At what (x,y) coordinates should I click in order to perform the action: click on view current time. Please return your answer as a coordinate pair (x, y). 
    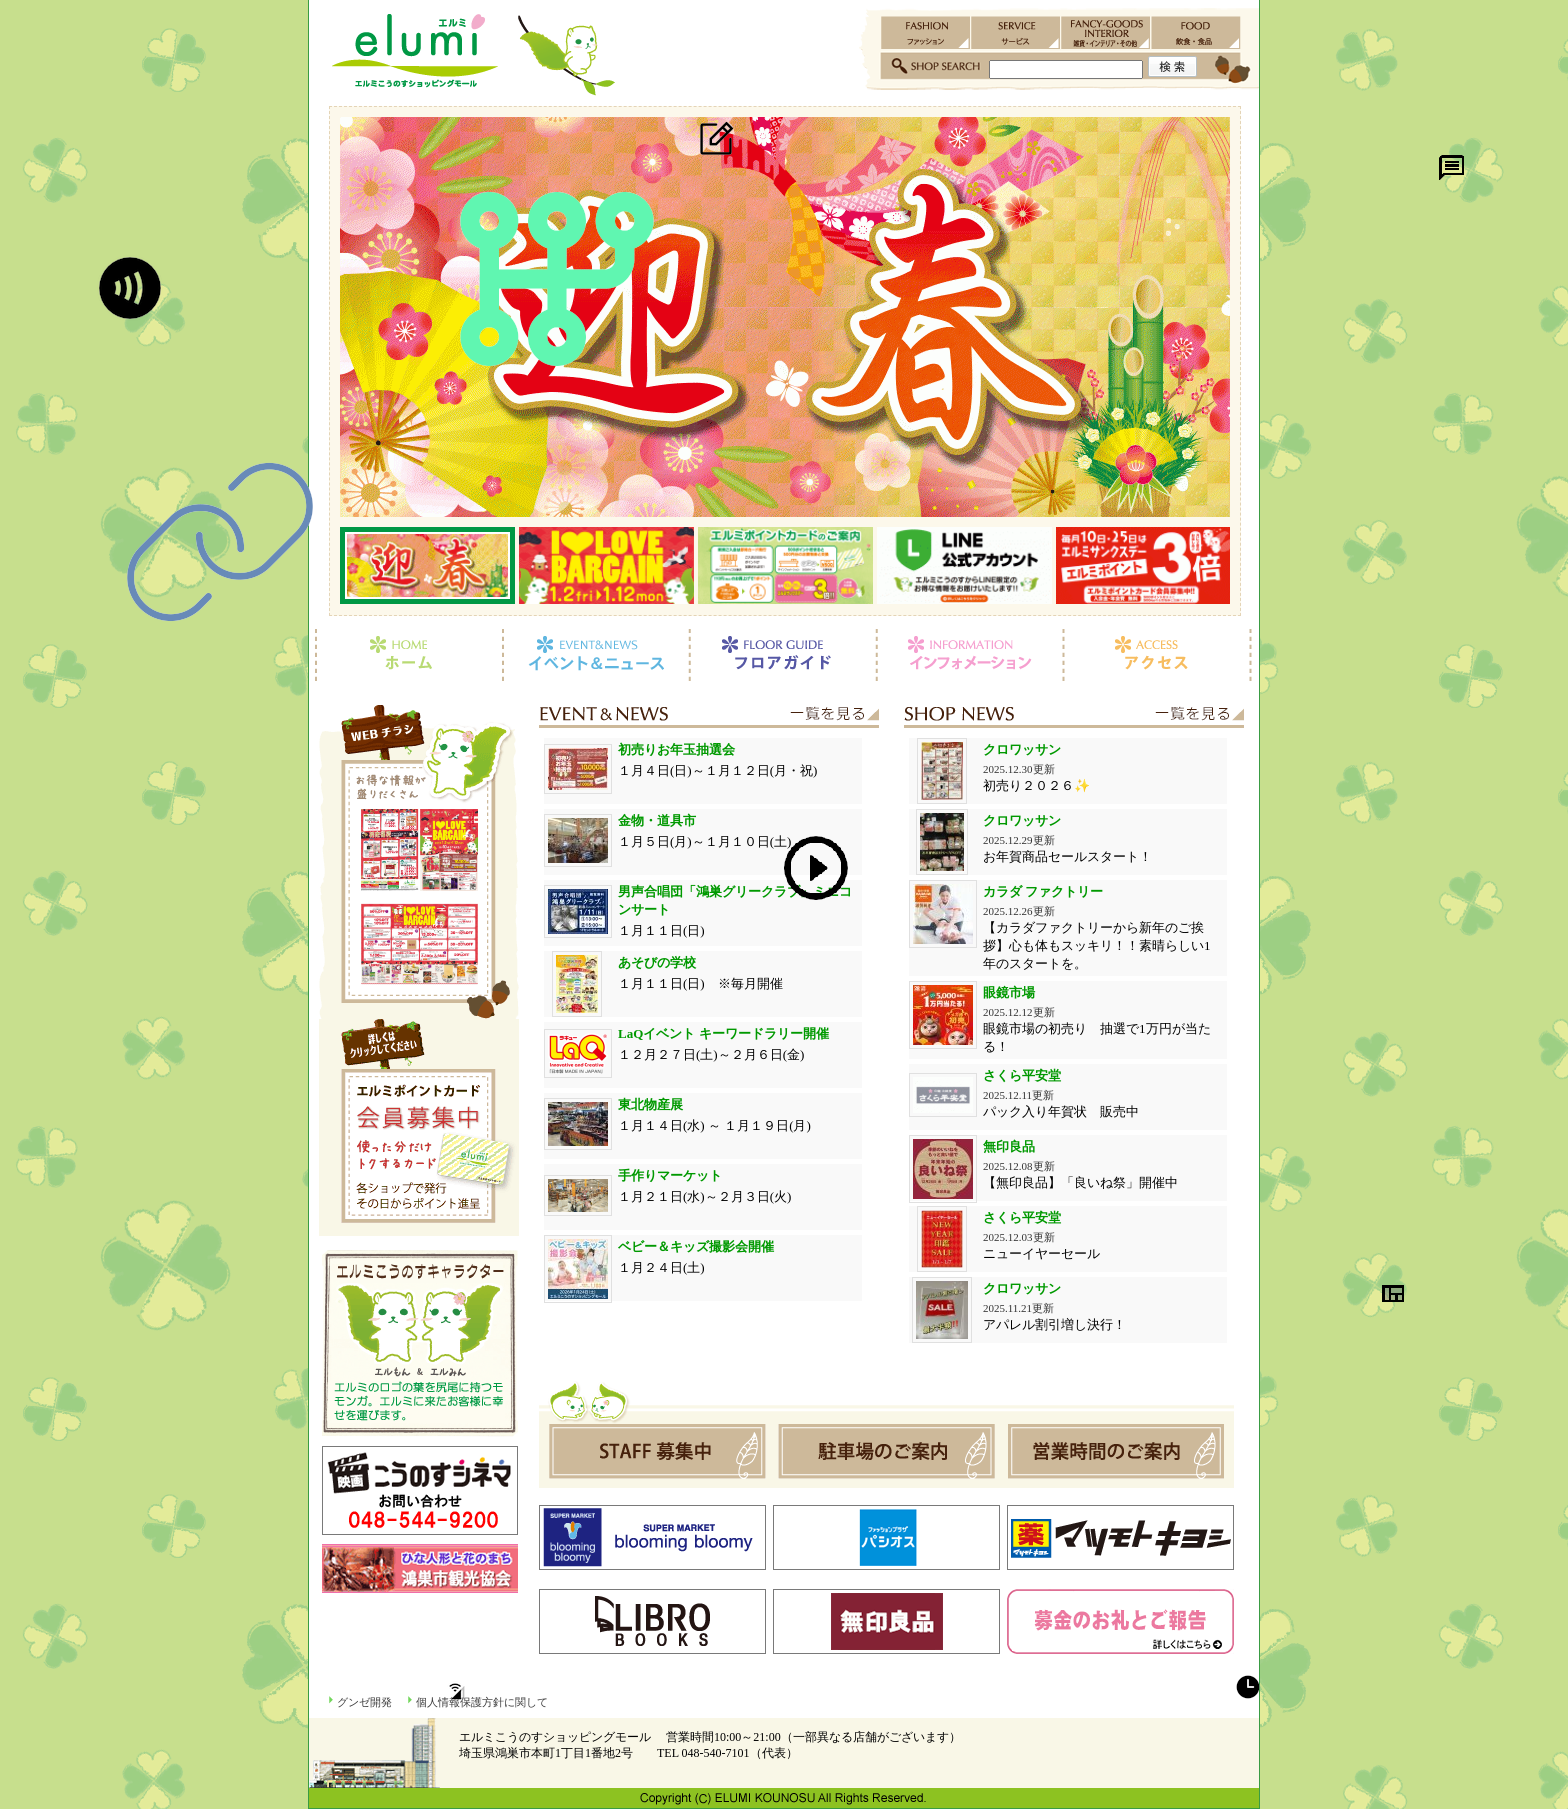
    Looking at the image, I should click on (1248, 1687).